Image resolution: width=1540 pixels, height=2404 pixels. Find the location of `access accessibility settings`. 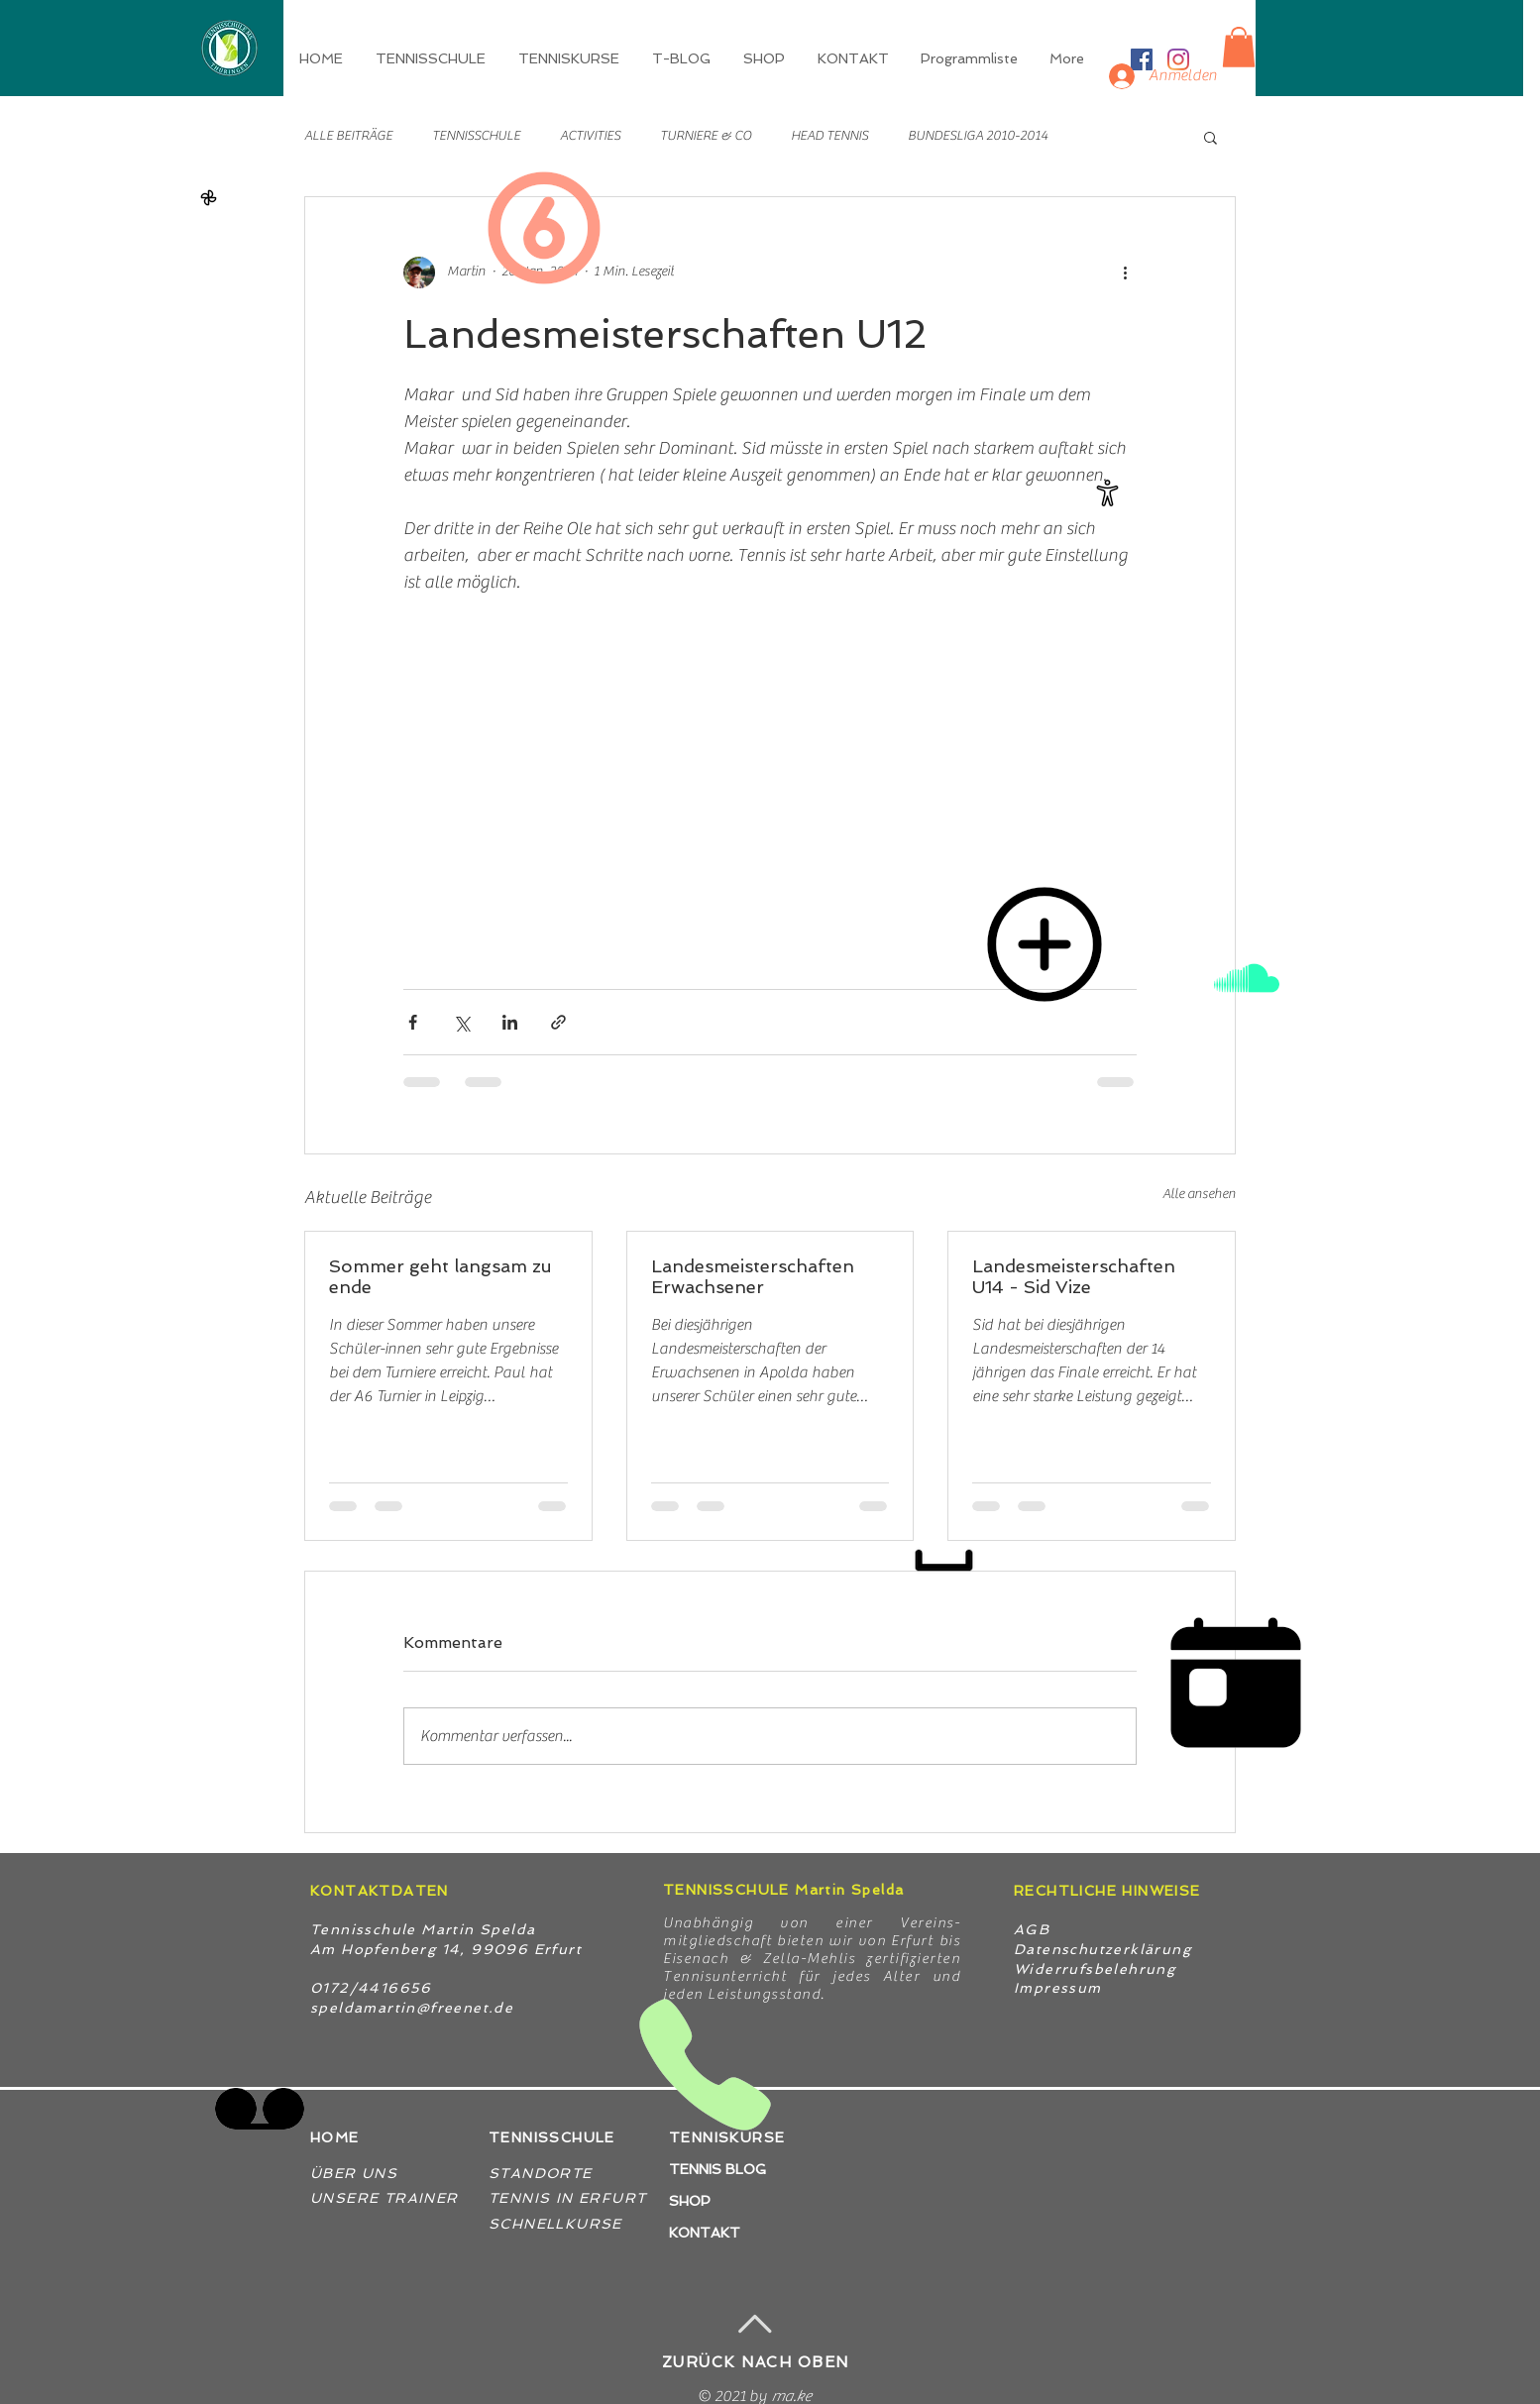

access accessibility settings is located at coordinates (1107, 492).